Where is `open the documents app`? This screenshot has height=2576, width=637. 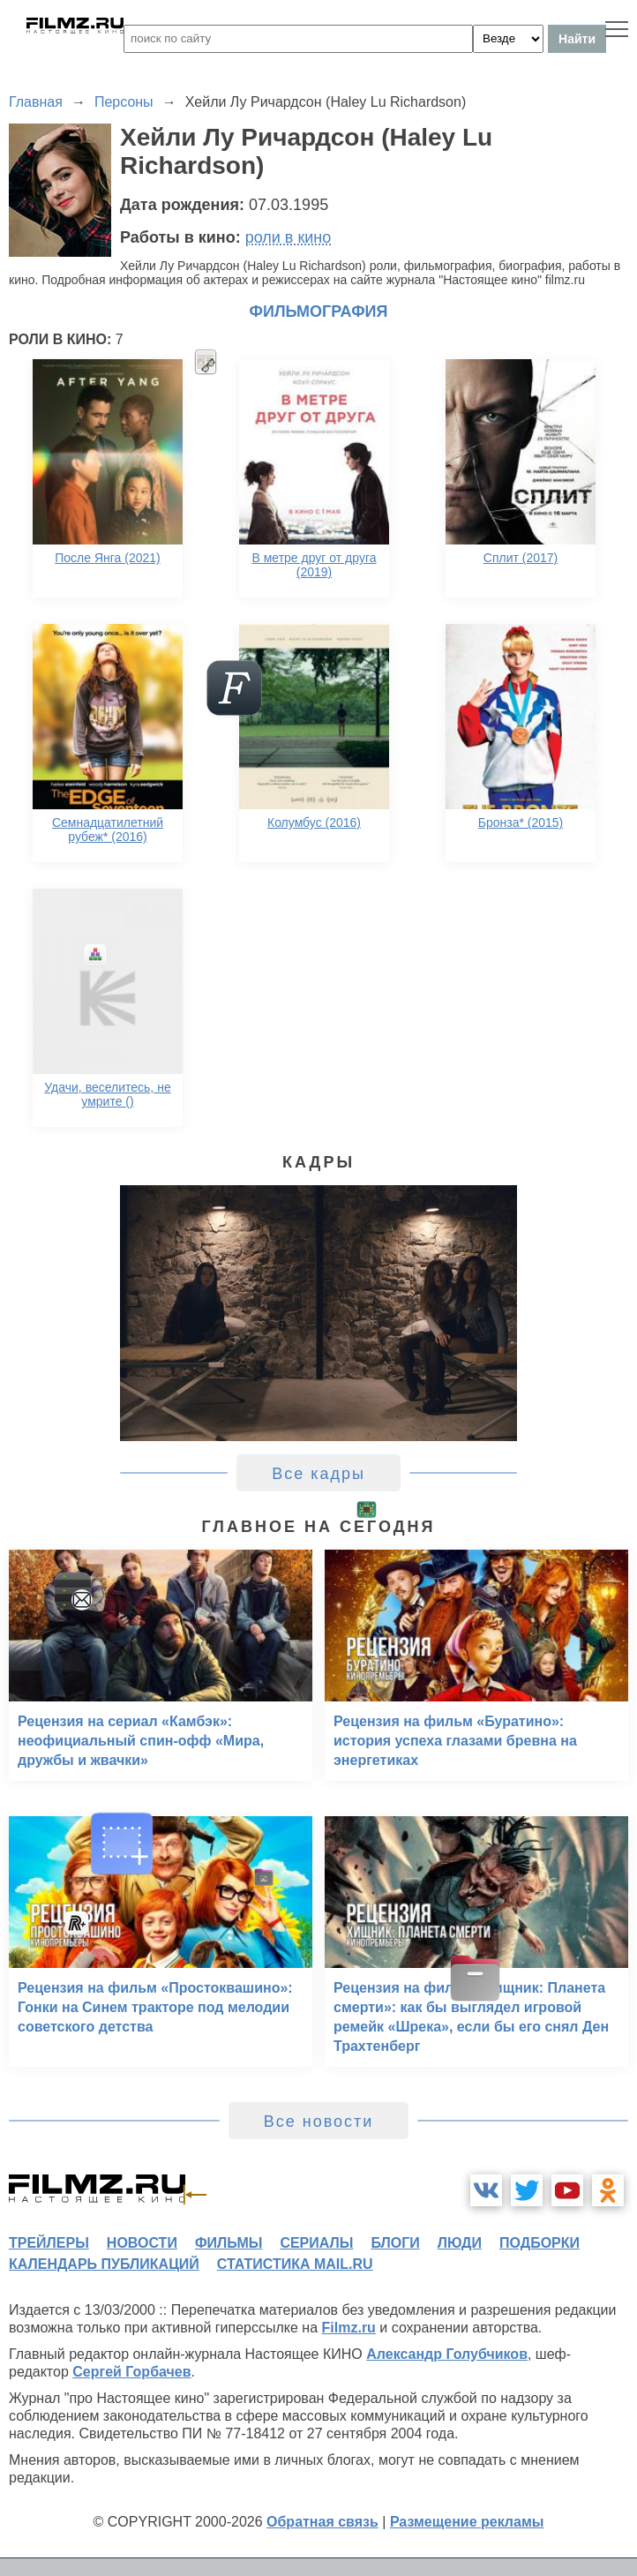 open the documents app is located at coordinates (206, 362).